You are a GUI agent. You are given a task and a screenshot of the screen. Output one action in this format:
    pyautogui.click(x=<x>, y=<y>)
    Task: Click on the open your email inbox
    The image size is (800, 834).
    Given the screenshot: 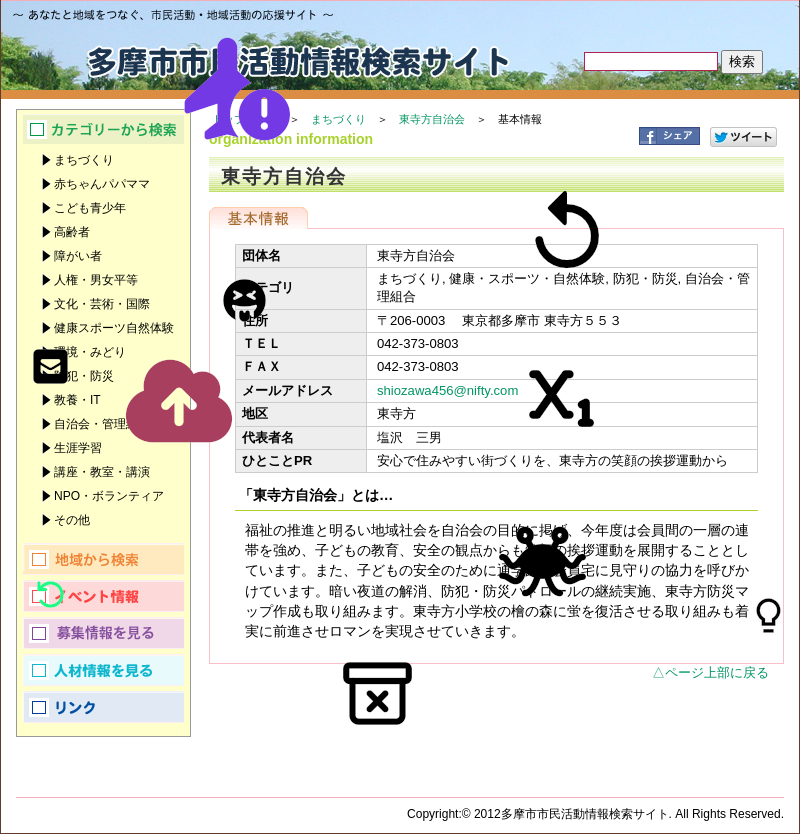 What is the action you would take?
    pyautogui.click(x=50, y=366)
    